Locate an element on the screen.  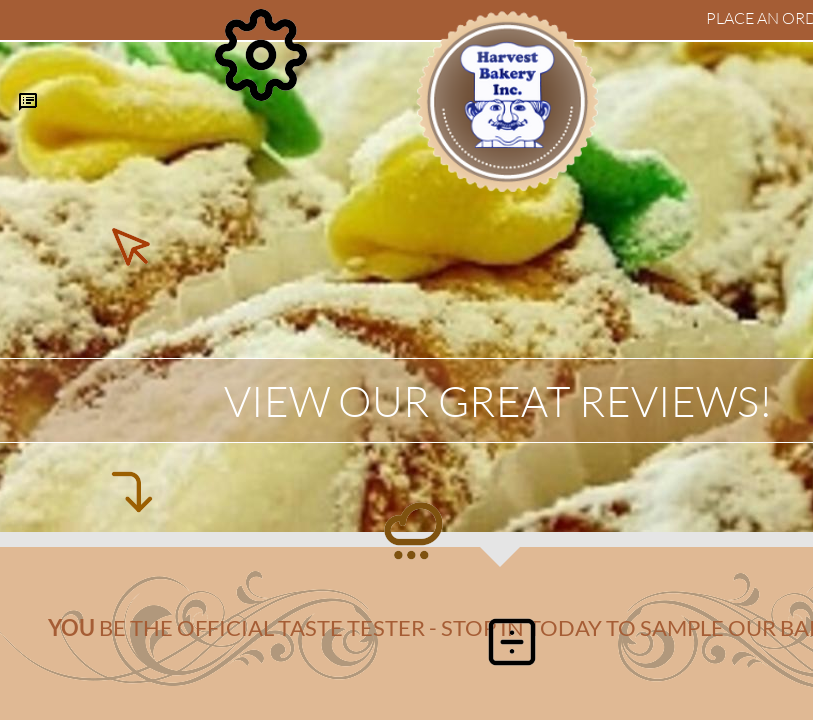
indicates snowy weather conditions is located at coordinates (413, 533).